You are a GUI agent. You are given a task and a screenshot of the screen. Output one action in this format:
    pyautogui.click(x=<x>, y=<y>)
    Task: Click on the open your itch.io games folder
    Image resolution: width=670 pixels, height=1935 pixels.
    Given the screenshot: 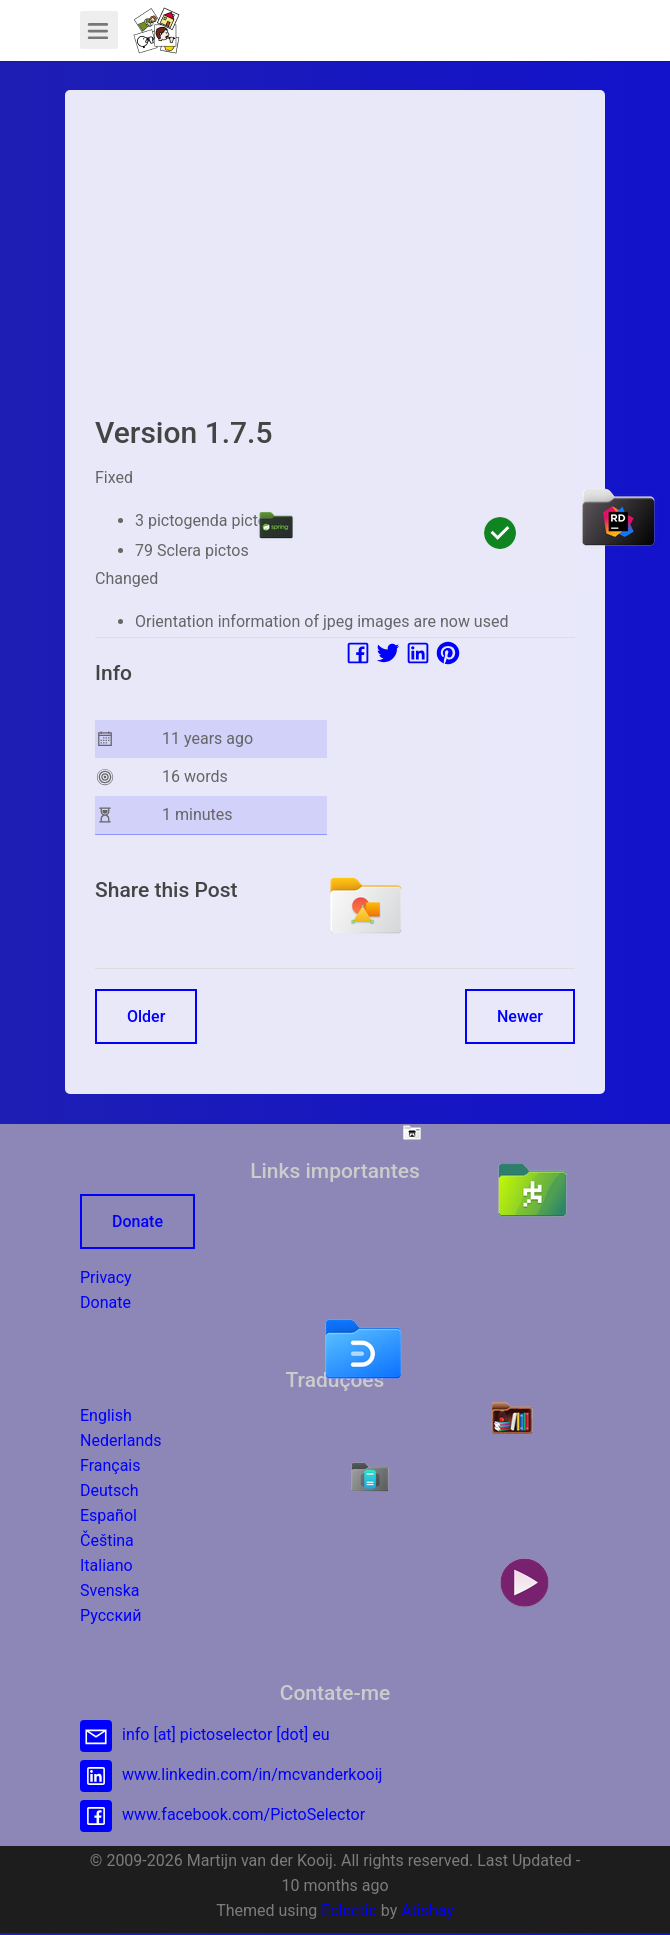 What is the action you would take?
    pyautogui.click(x=412, y=1133)
    